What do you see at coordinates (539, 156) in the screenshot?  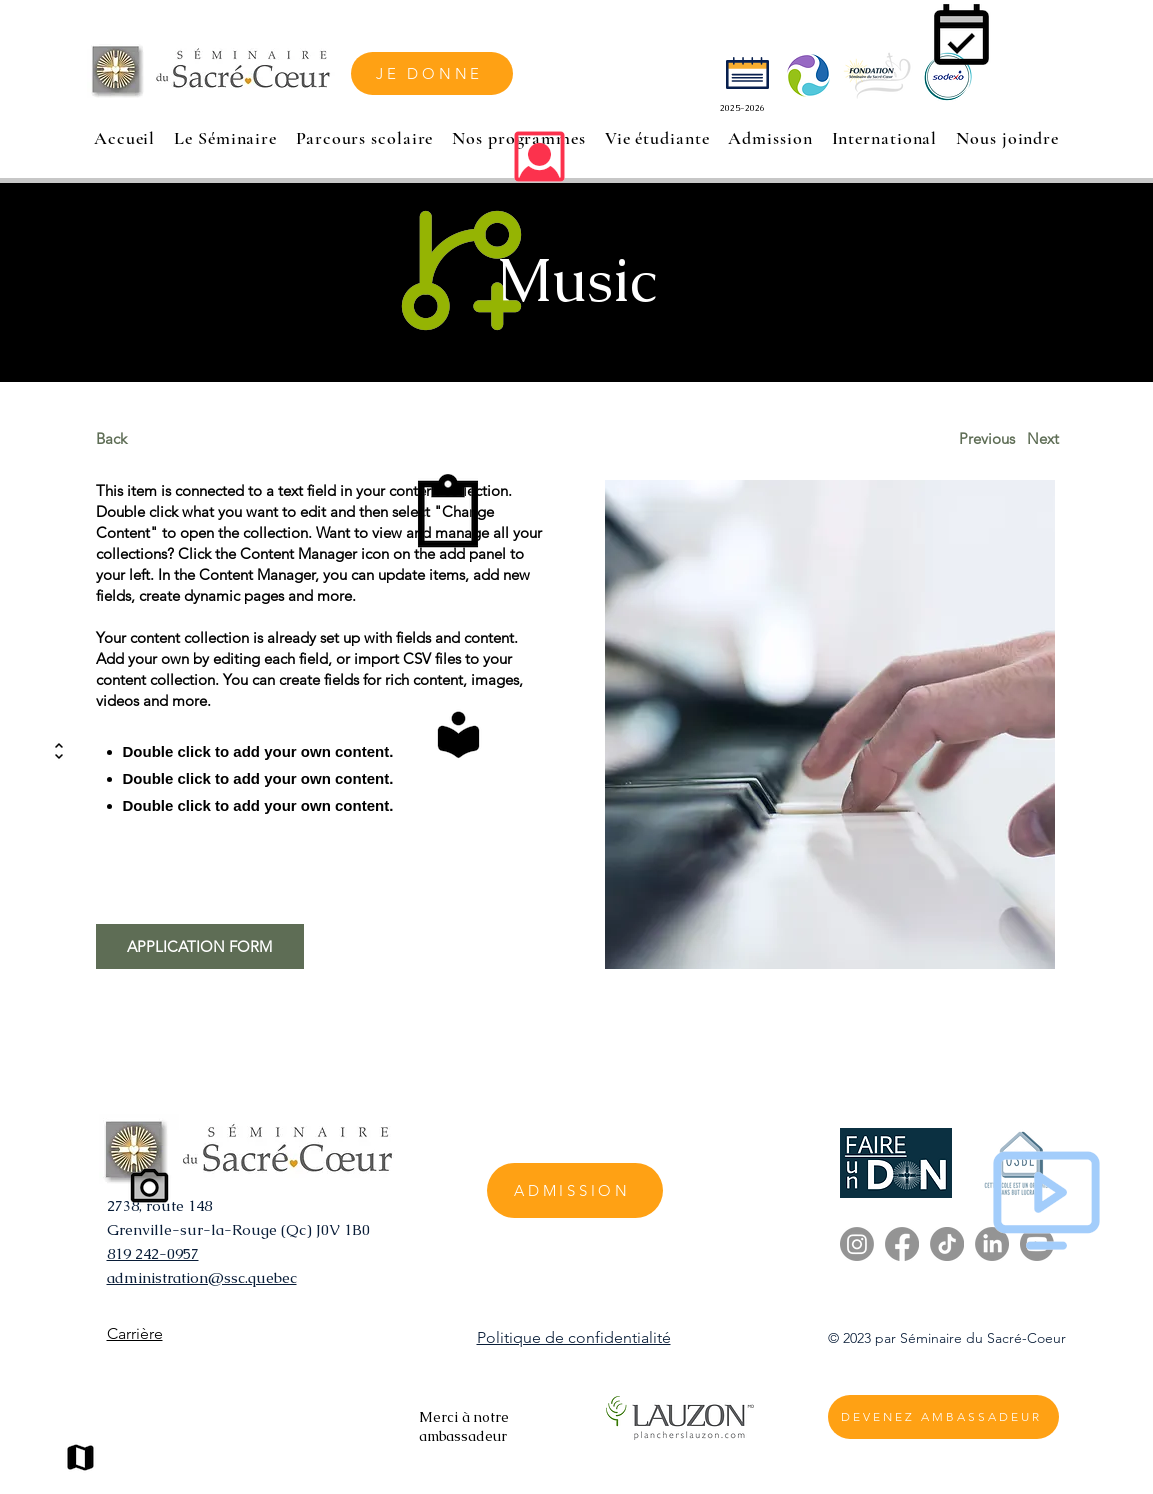 I see `view user profile` at bounding box center [539, 156].